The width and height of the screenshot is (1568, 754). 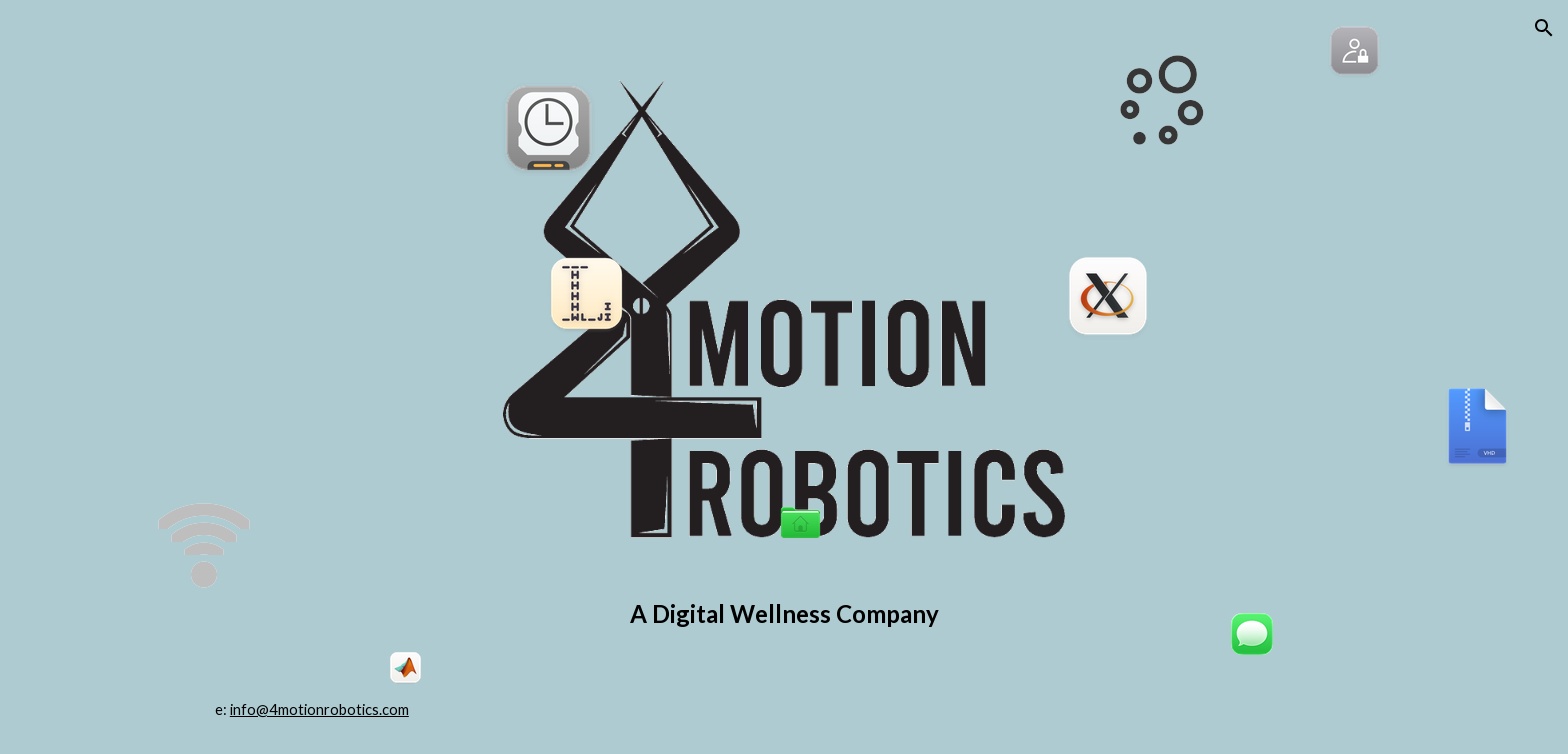 What do you see at coordinates (800, 522) in the screenshot?
I see `open your home folder` at bounding box center [800, 522].